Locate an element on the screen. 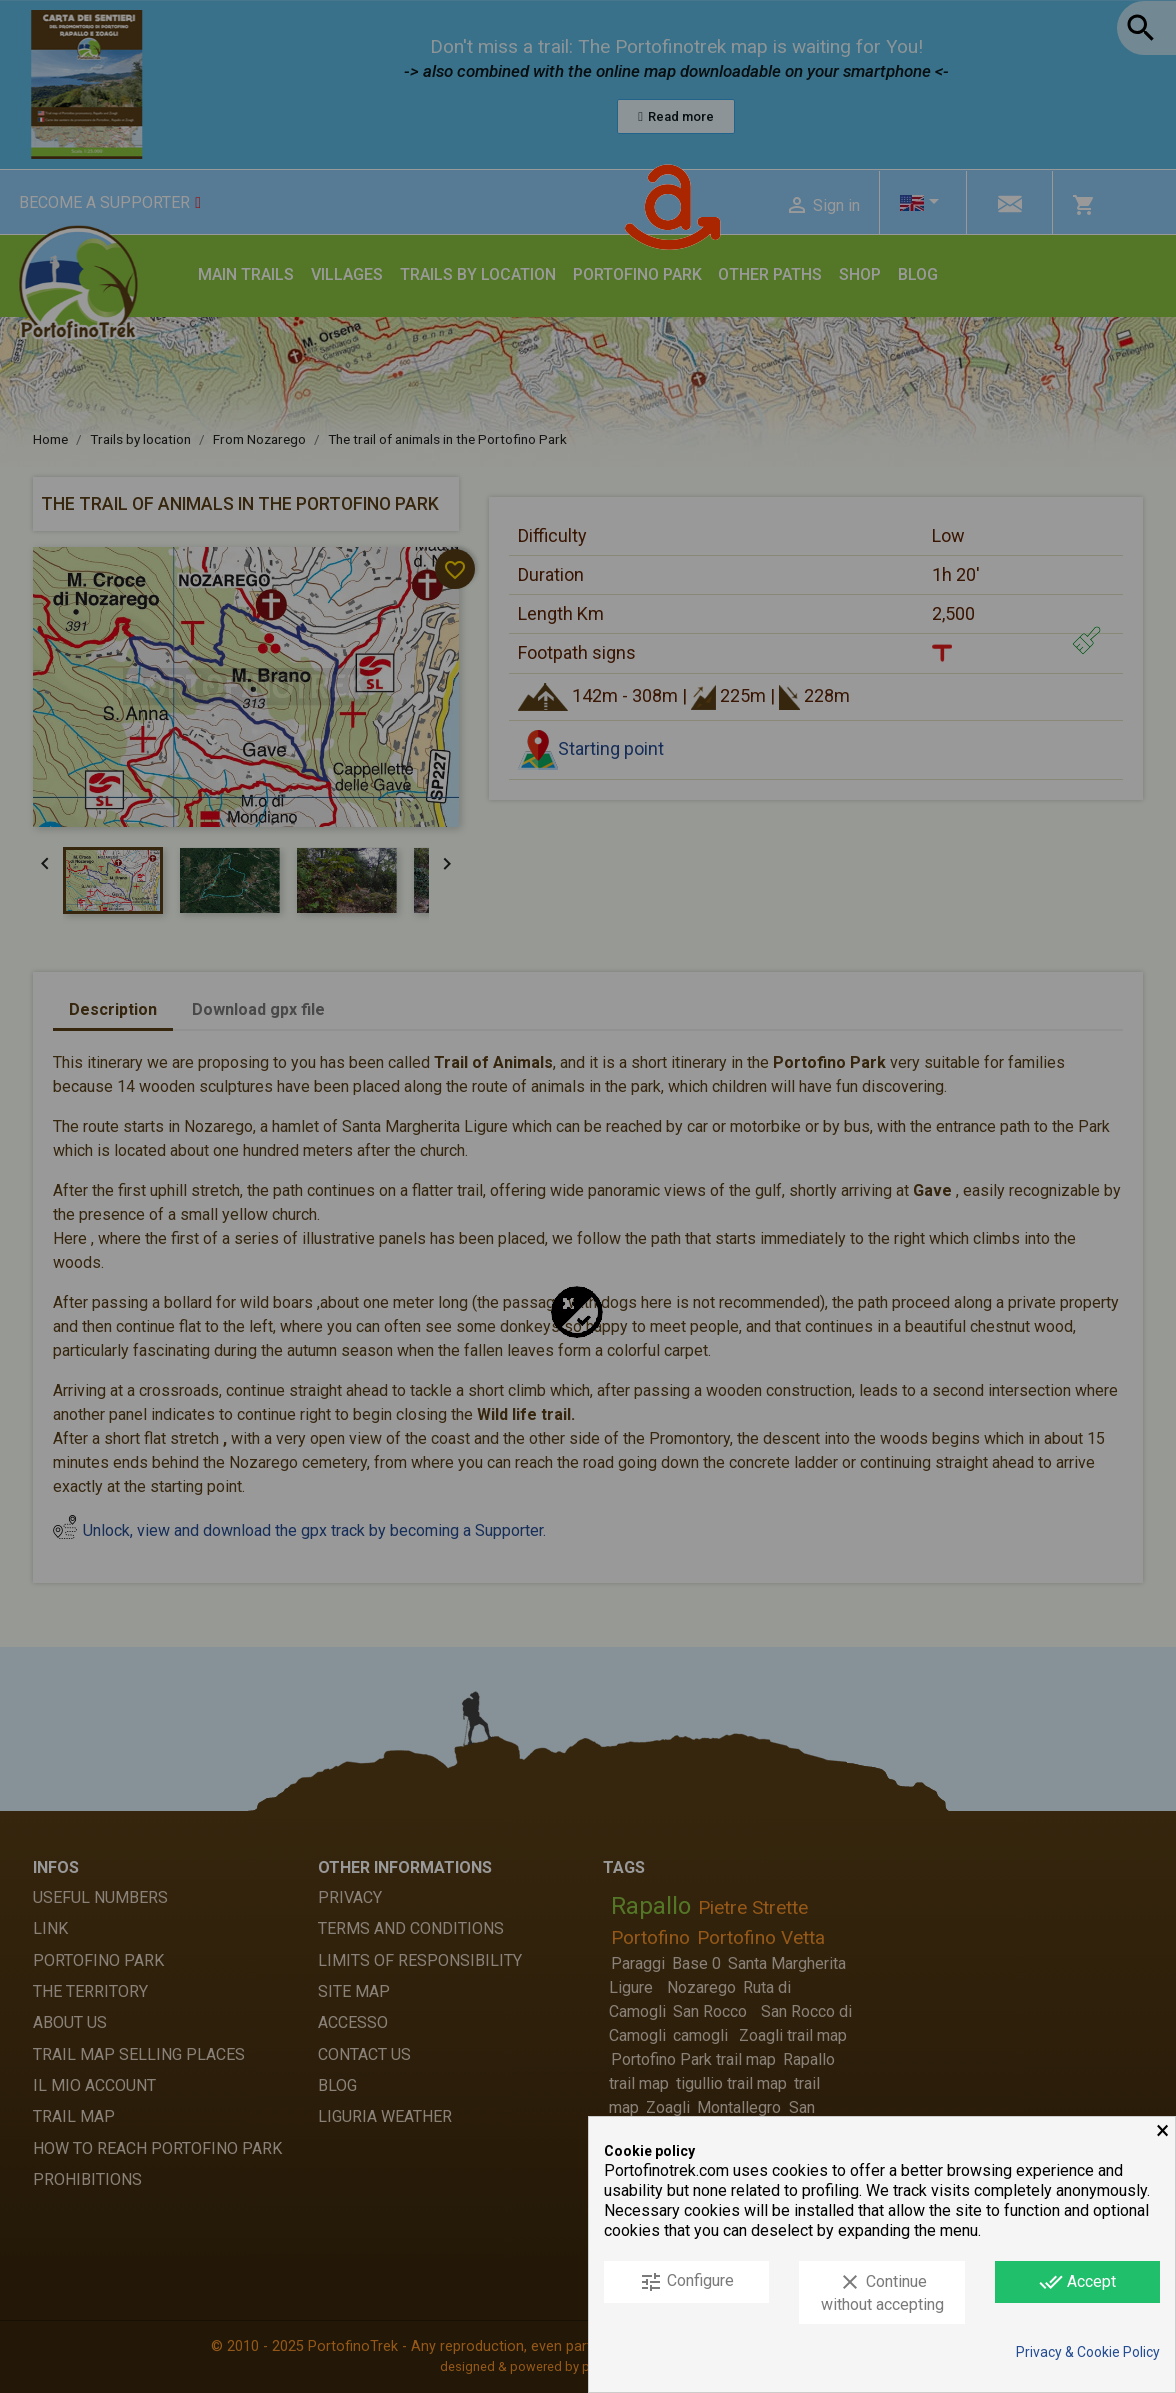 The width and height of the screenshot is (1176, 2393). indicates an unstable or inconsistent status is located at coordinates (577, 1312).